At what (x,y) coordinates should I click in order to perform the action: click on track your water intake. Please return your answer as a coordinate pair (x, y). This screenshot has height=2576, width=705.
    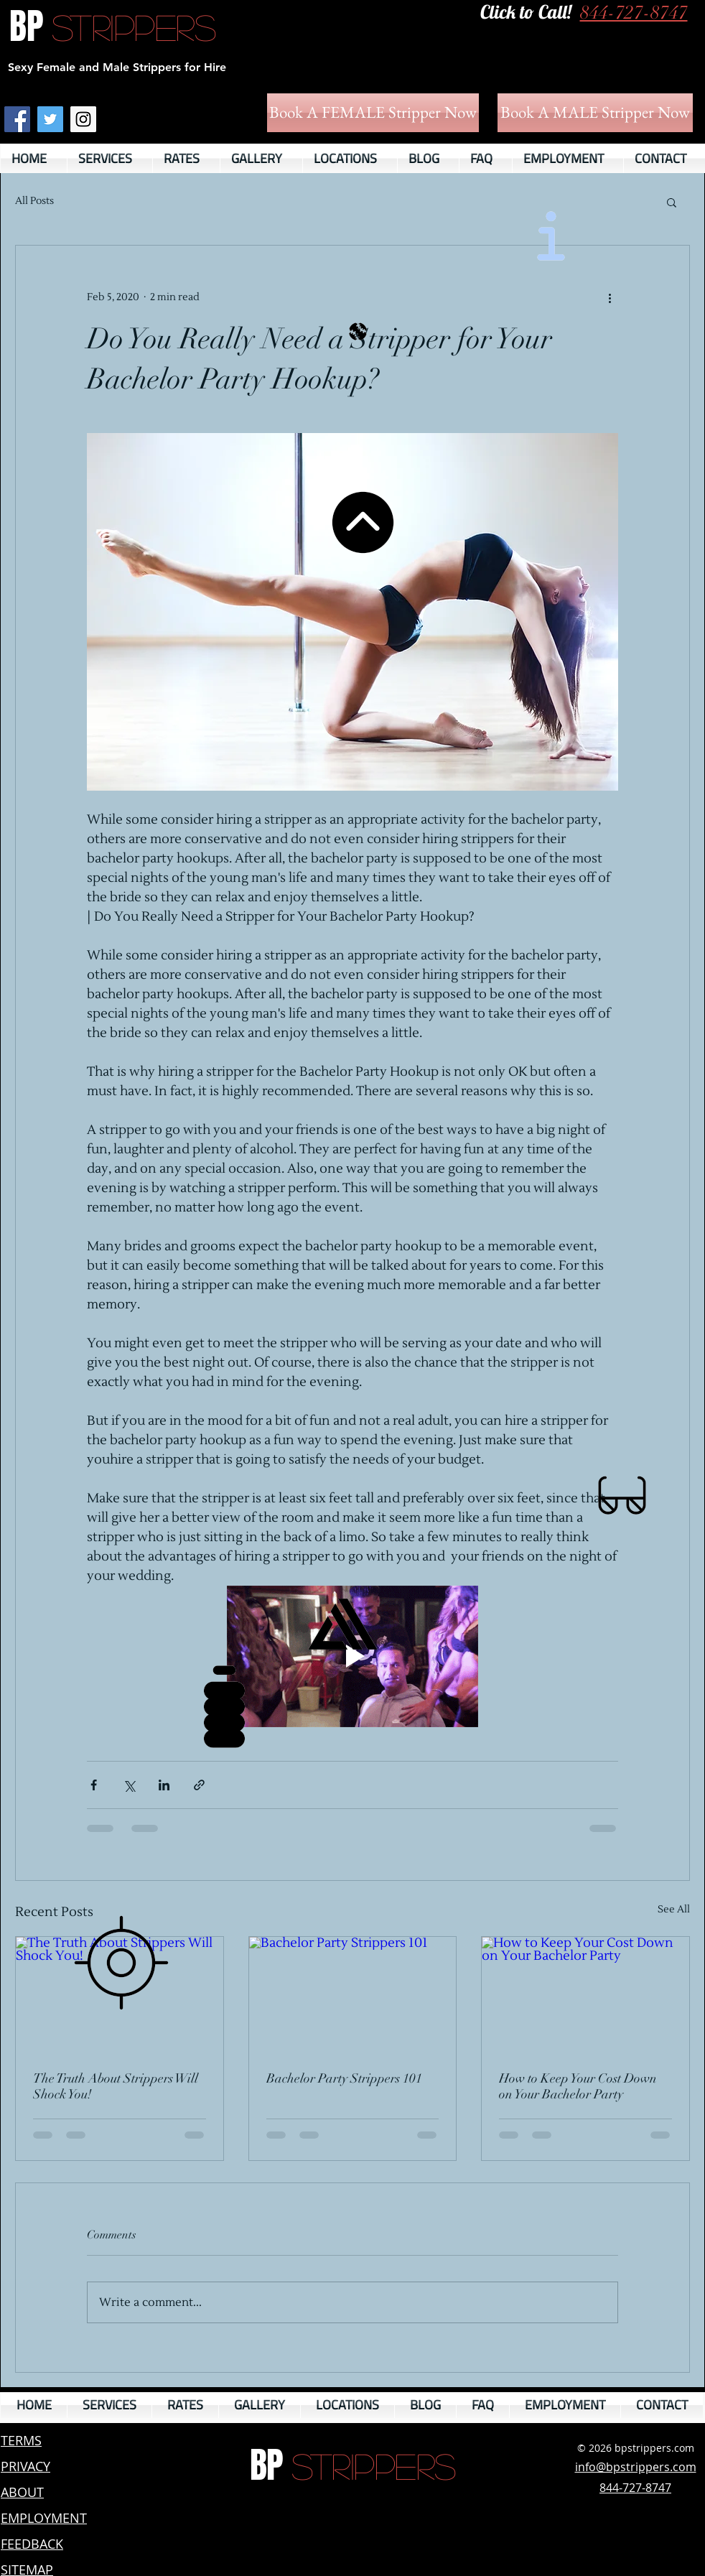
    Looking at the image, I should click on (224, 1706).